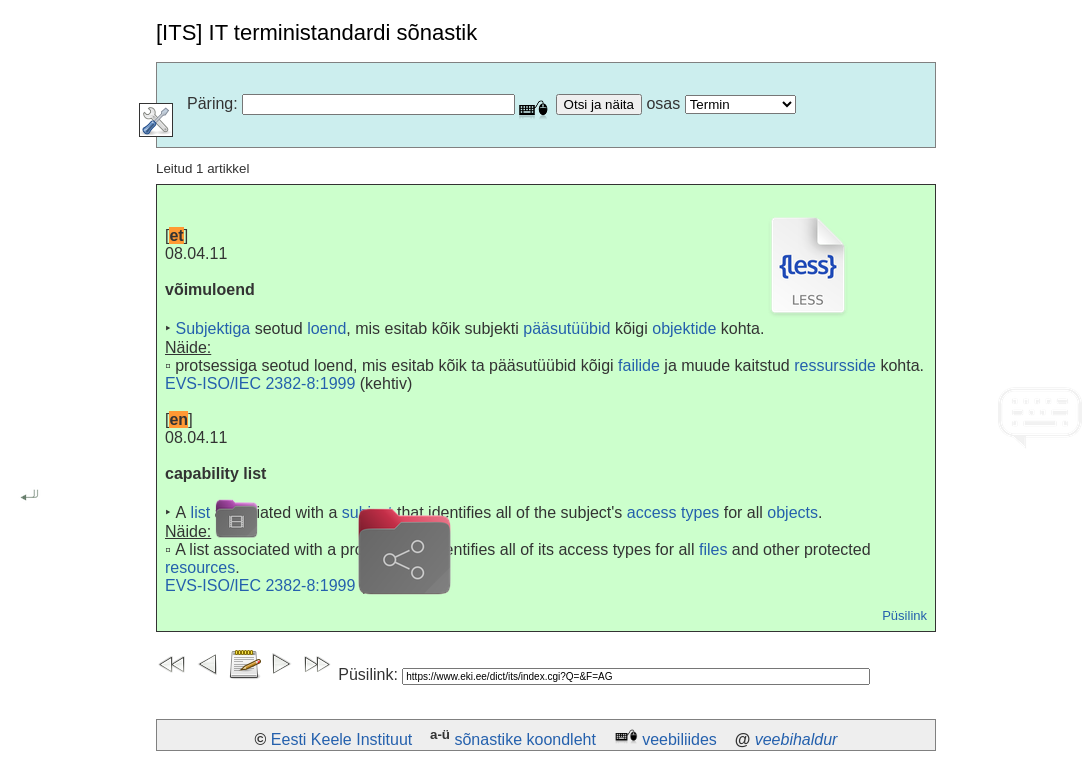 The height and width of the screenshot is (761, 1092). Describe the element at coordinates (236, 518) in the screenshot. I see `open your videos folder` at that location.